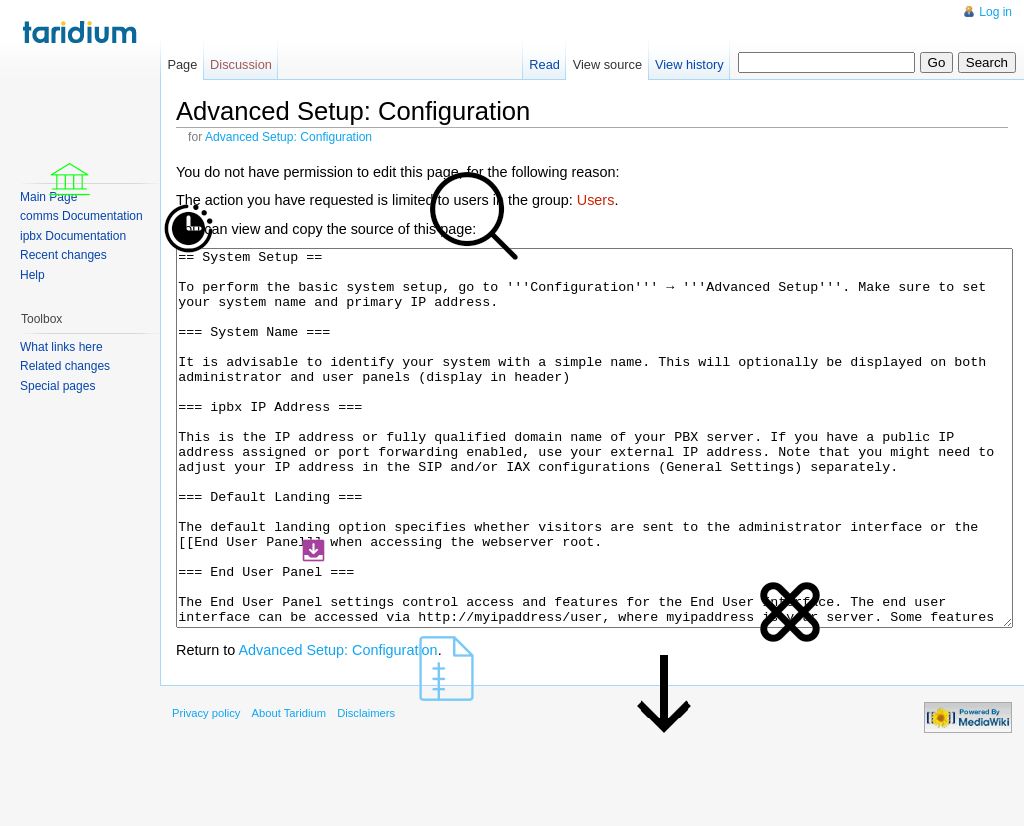 The width and height of the screenshot is (1024, 826). Describe the element at coordinates (790, 612) in the screenshot. I see `access first aid or medical help options` at that location.